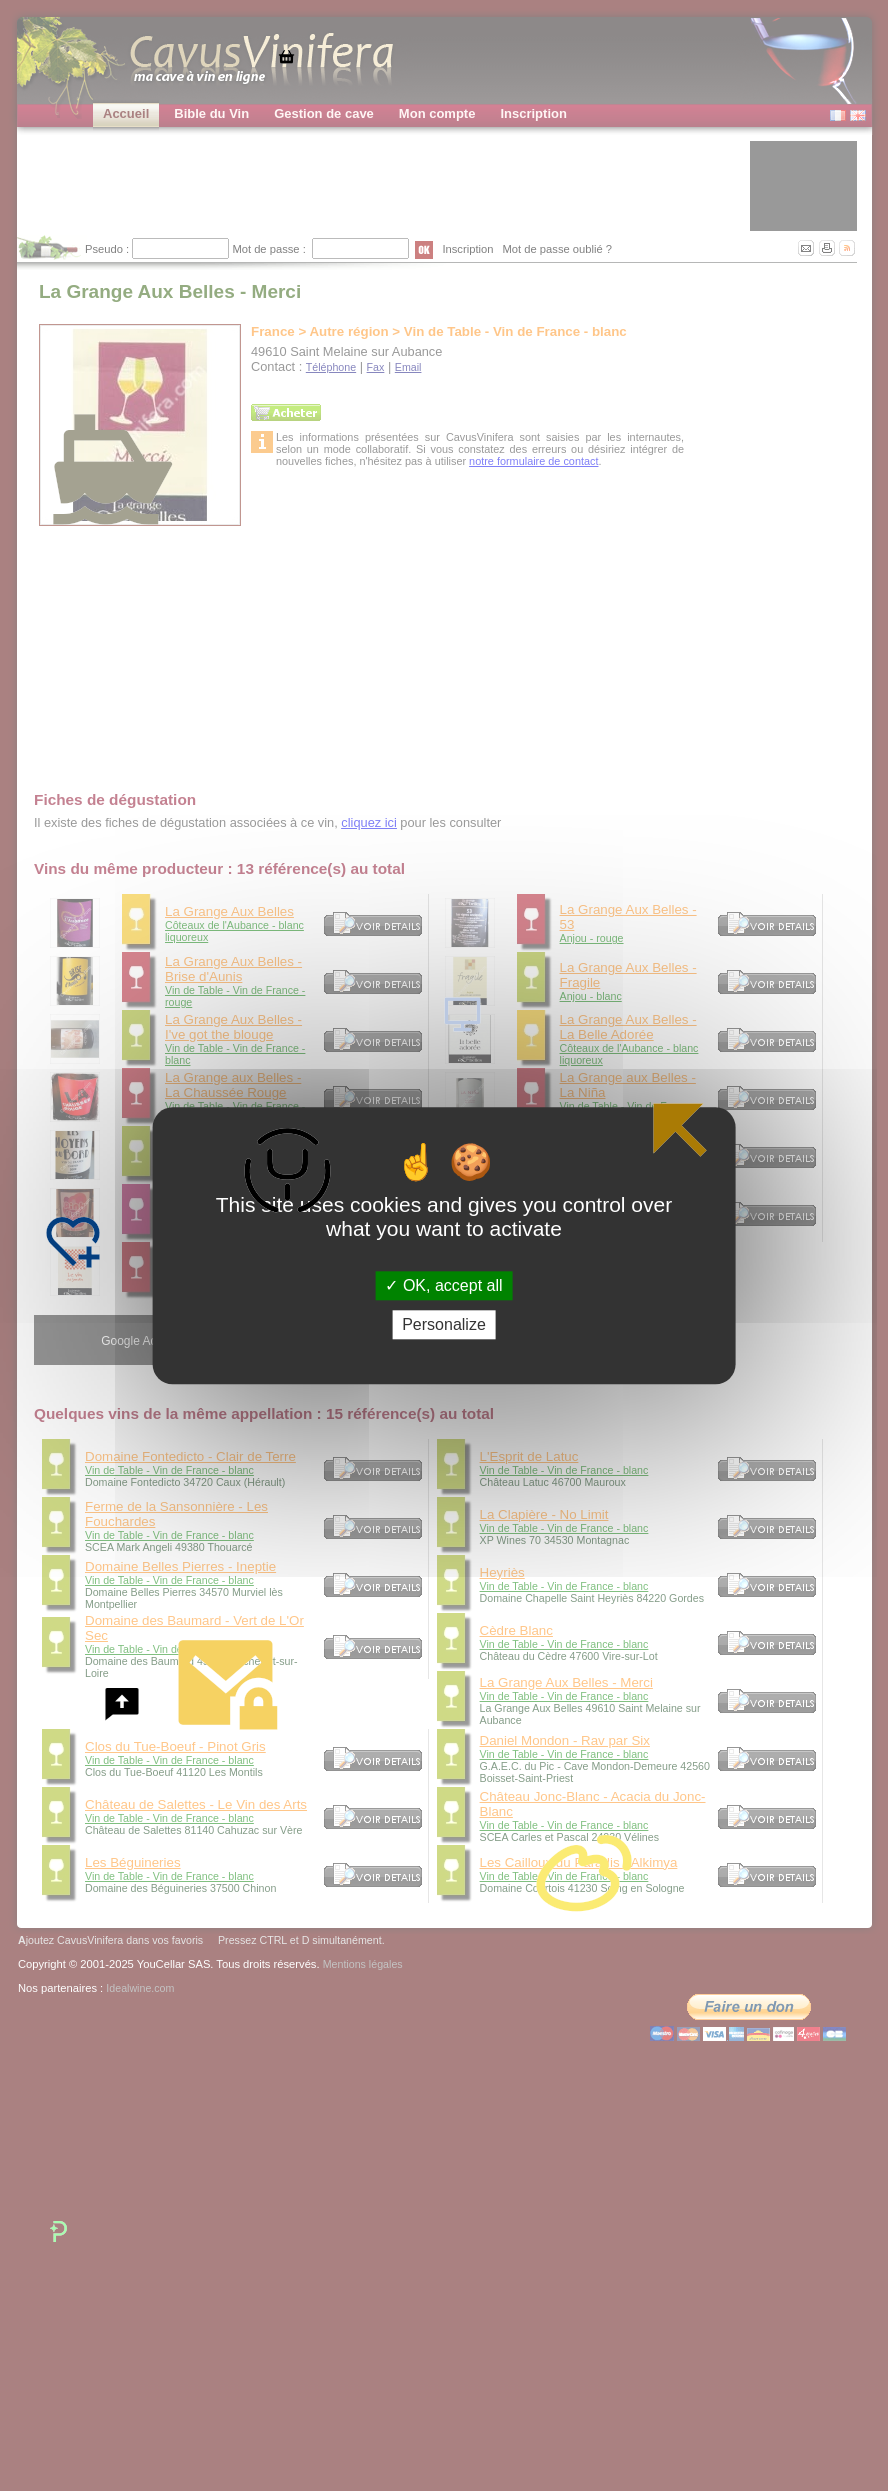  What do you see at coordinates (462, 1013) in the screenshot?
I see `access desktop or computer view` at bounding box center [462, 1013].